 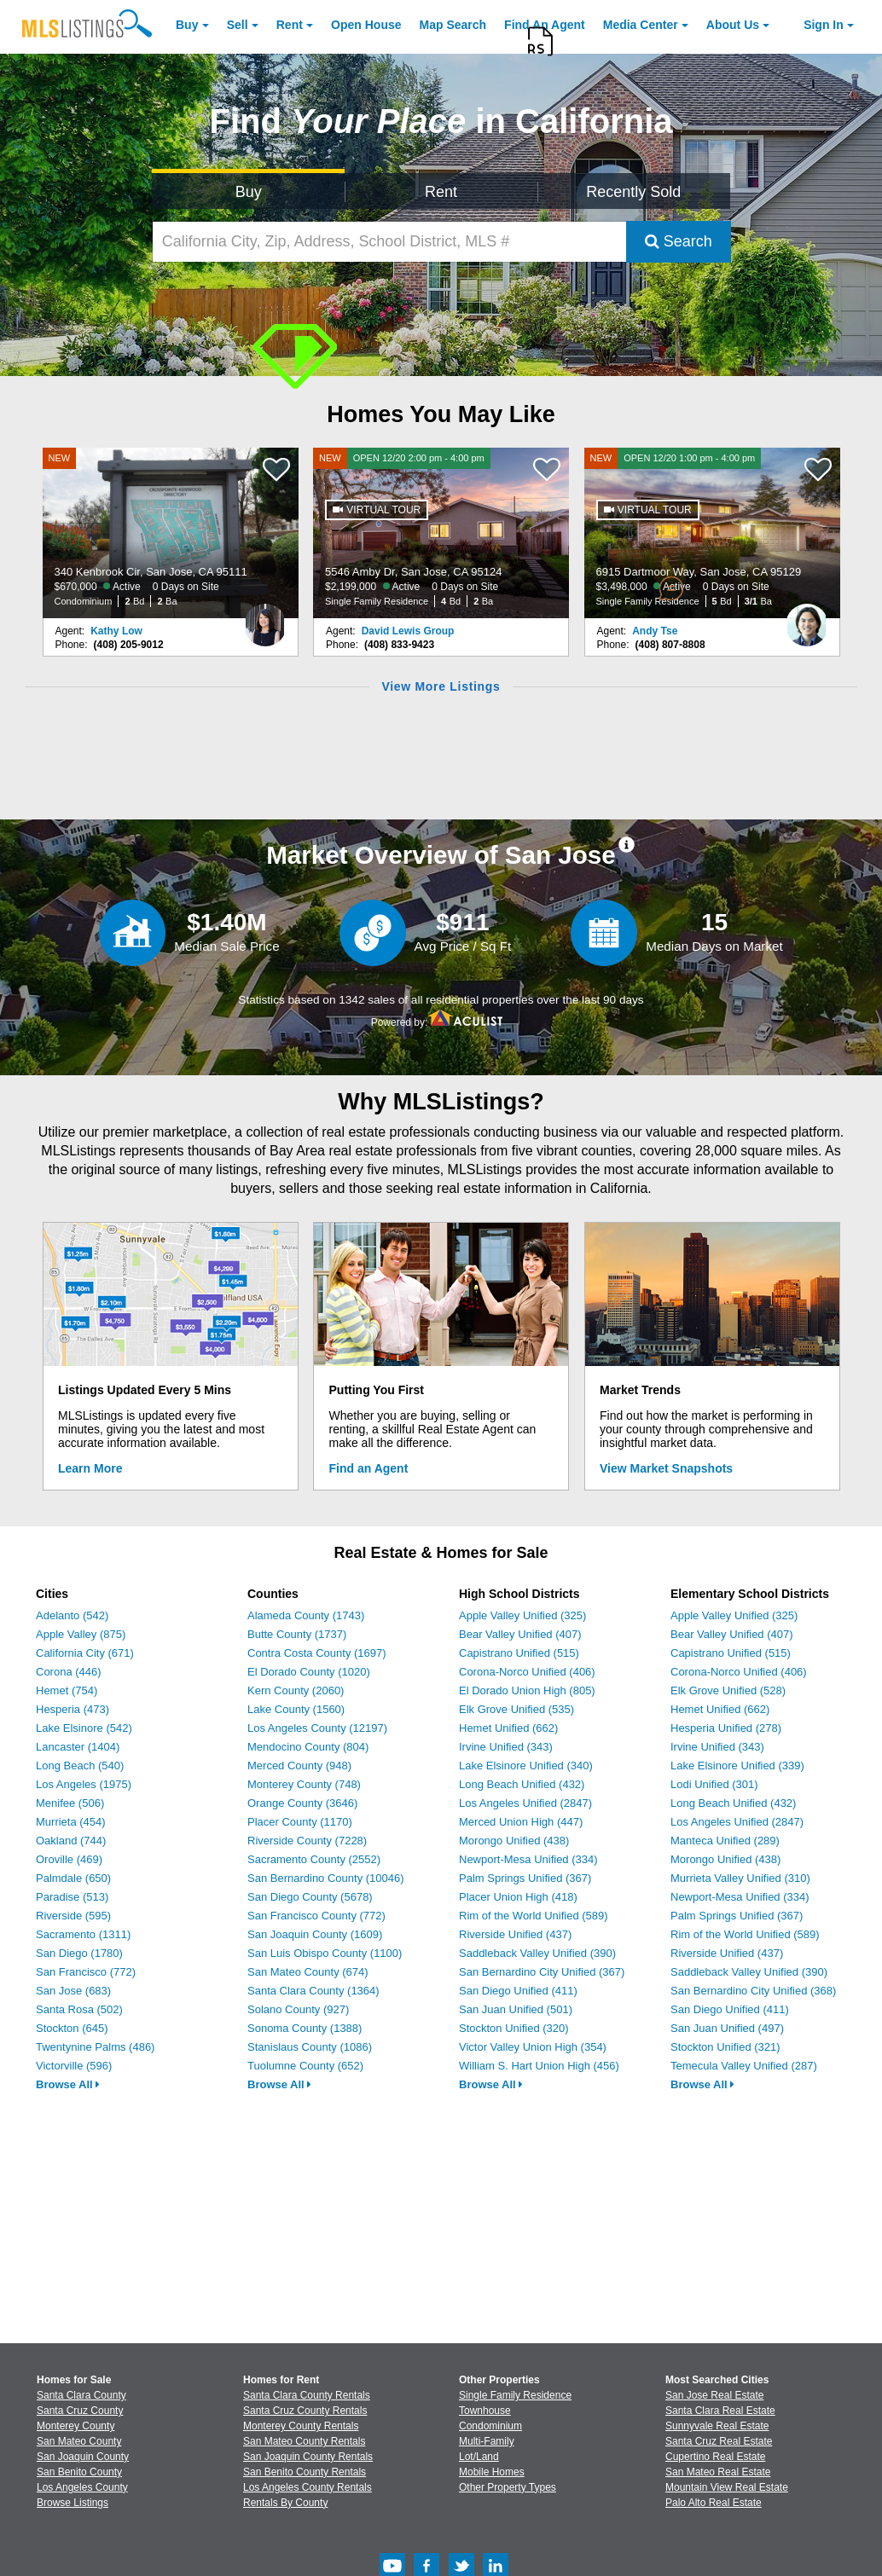 I want to click on a Rust source code file, so click(x=540, y=41).